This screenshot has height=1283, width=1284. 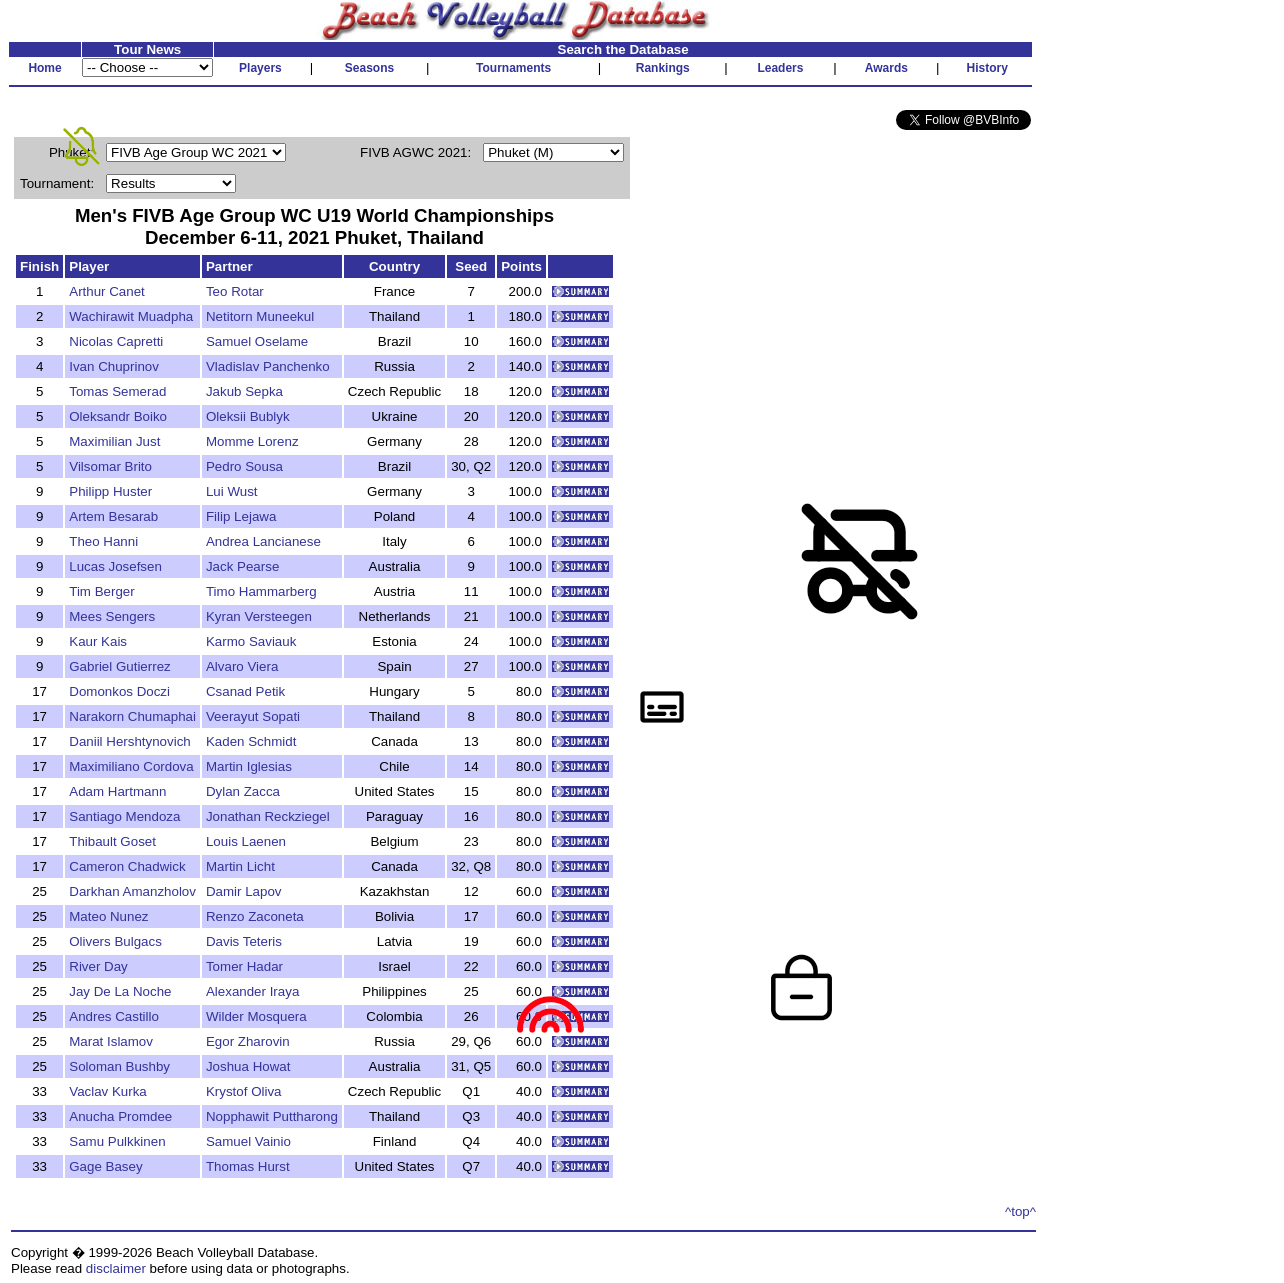 What do you see at coordinates (859, 561) in the screenshot?
I see `disable incognito or private browsing mode` at bounding box center [859, 561].